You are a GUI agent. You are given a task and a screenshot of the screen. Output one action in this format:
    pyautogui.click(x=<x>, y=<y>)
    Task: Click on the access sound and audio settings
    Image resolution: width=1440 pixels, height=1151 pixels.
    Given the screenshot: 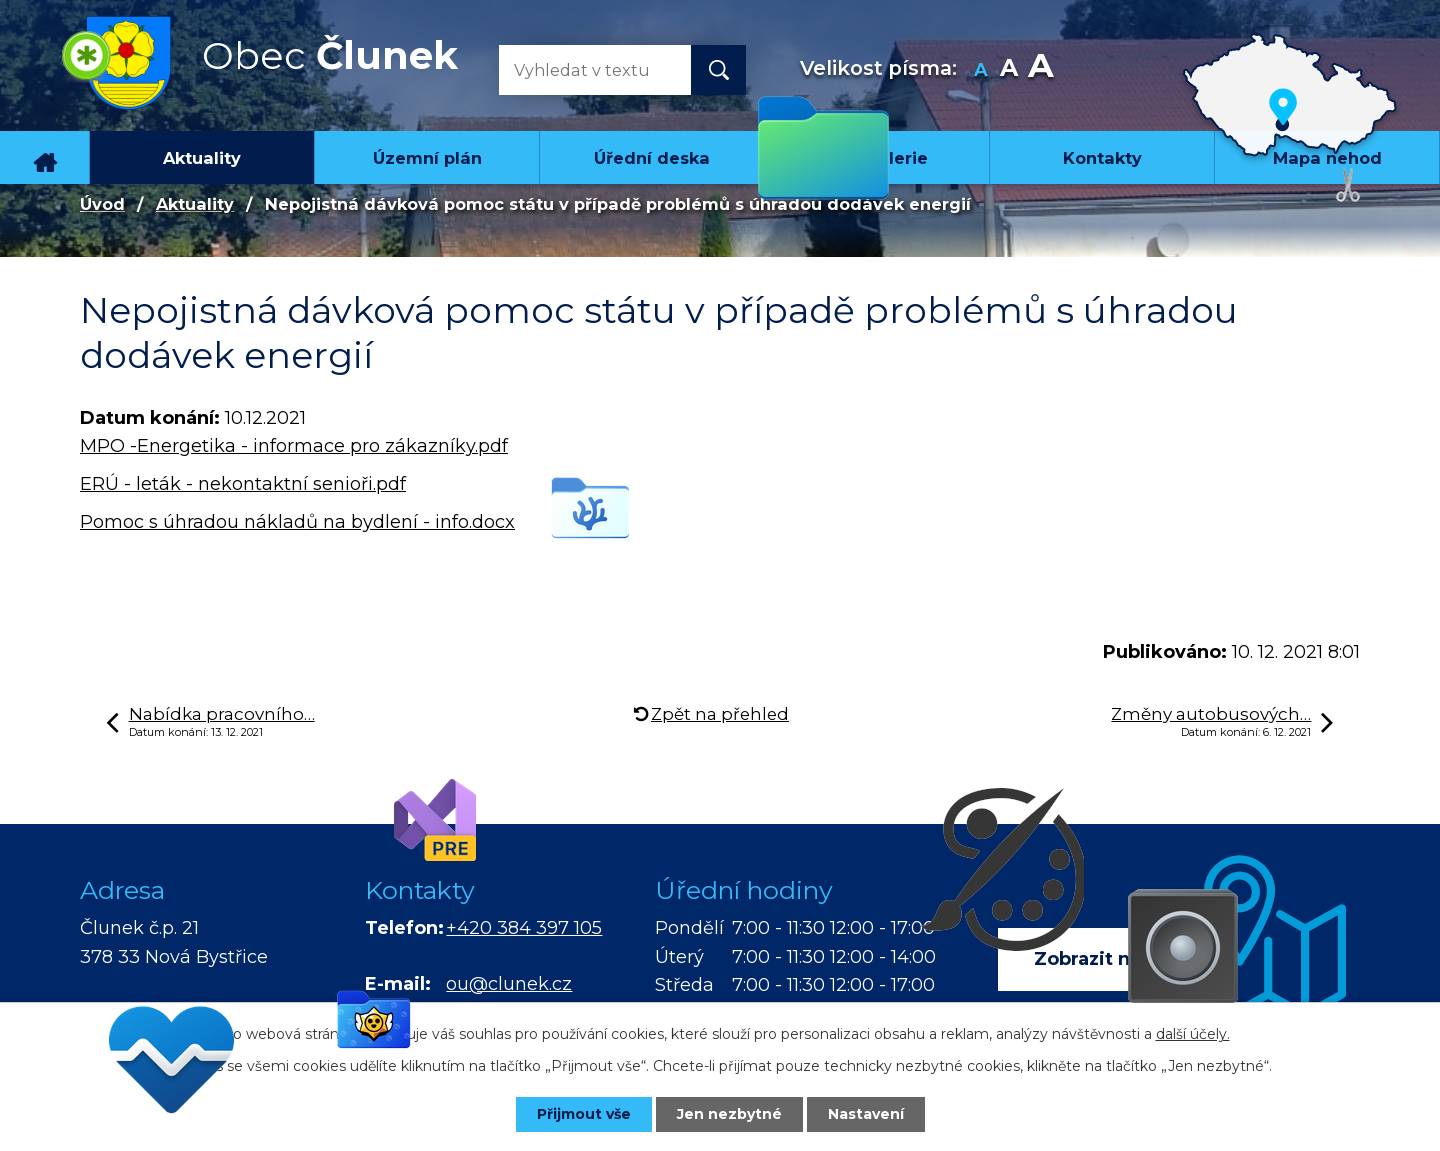 What is the action you would take?
    pyautogui.click(x=1183, y=946)
    